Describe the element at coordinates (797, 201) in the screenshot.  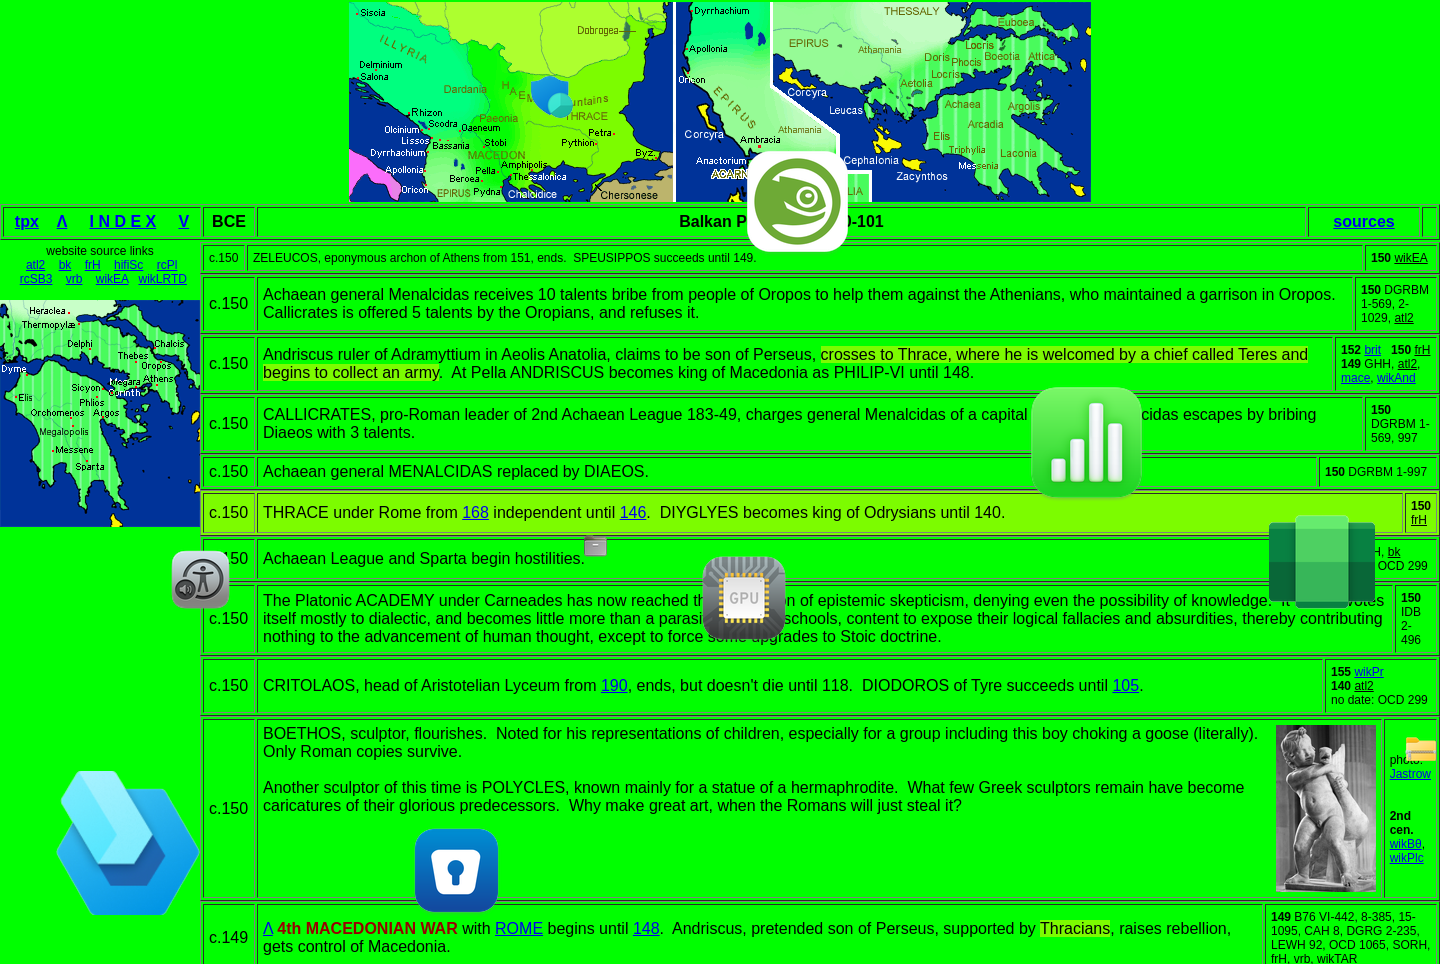
I see `open the openSUSE linux application` at that location.